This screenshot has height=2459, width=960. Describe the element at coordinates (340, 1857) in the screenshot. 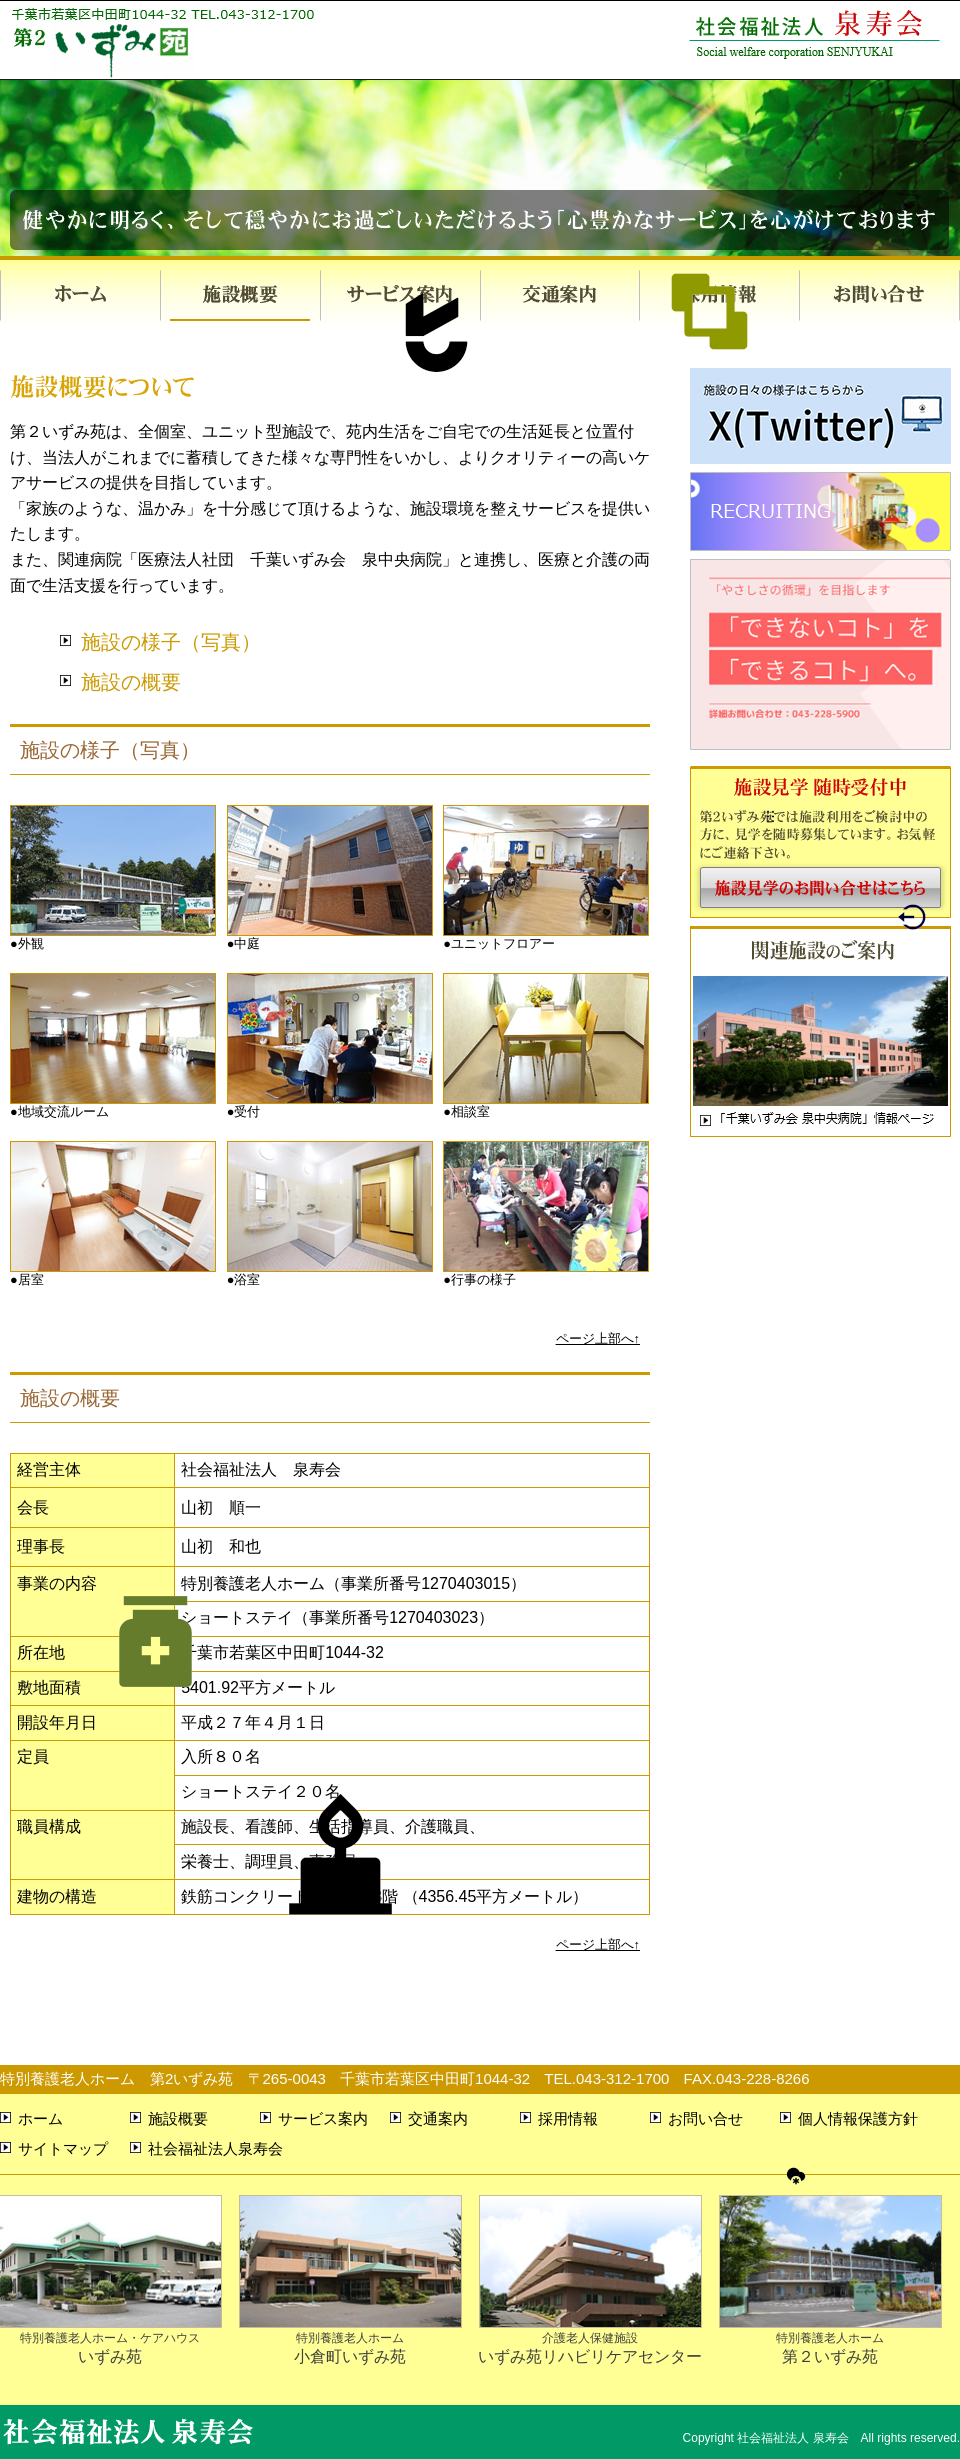

I see `access candle or ambient lighting mode` at that location.